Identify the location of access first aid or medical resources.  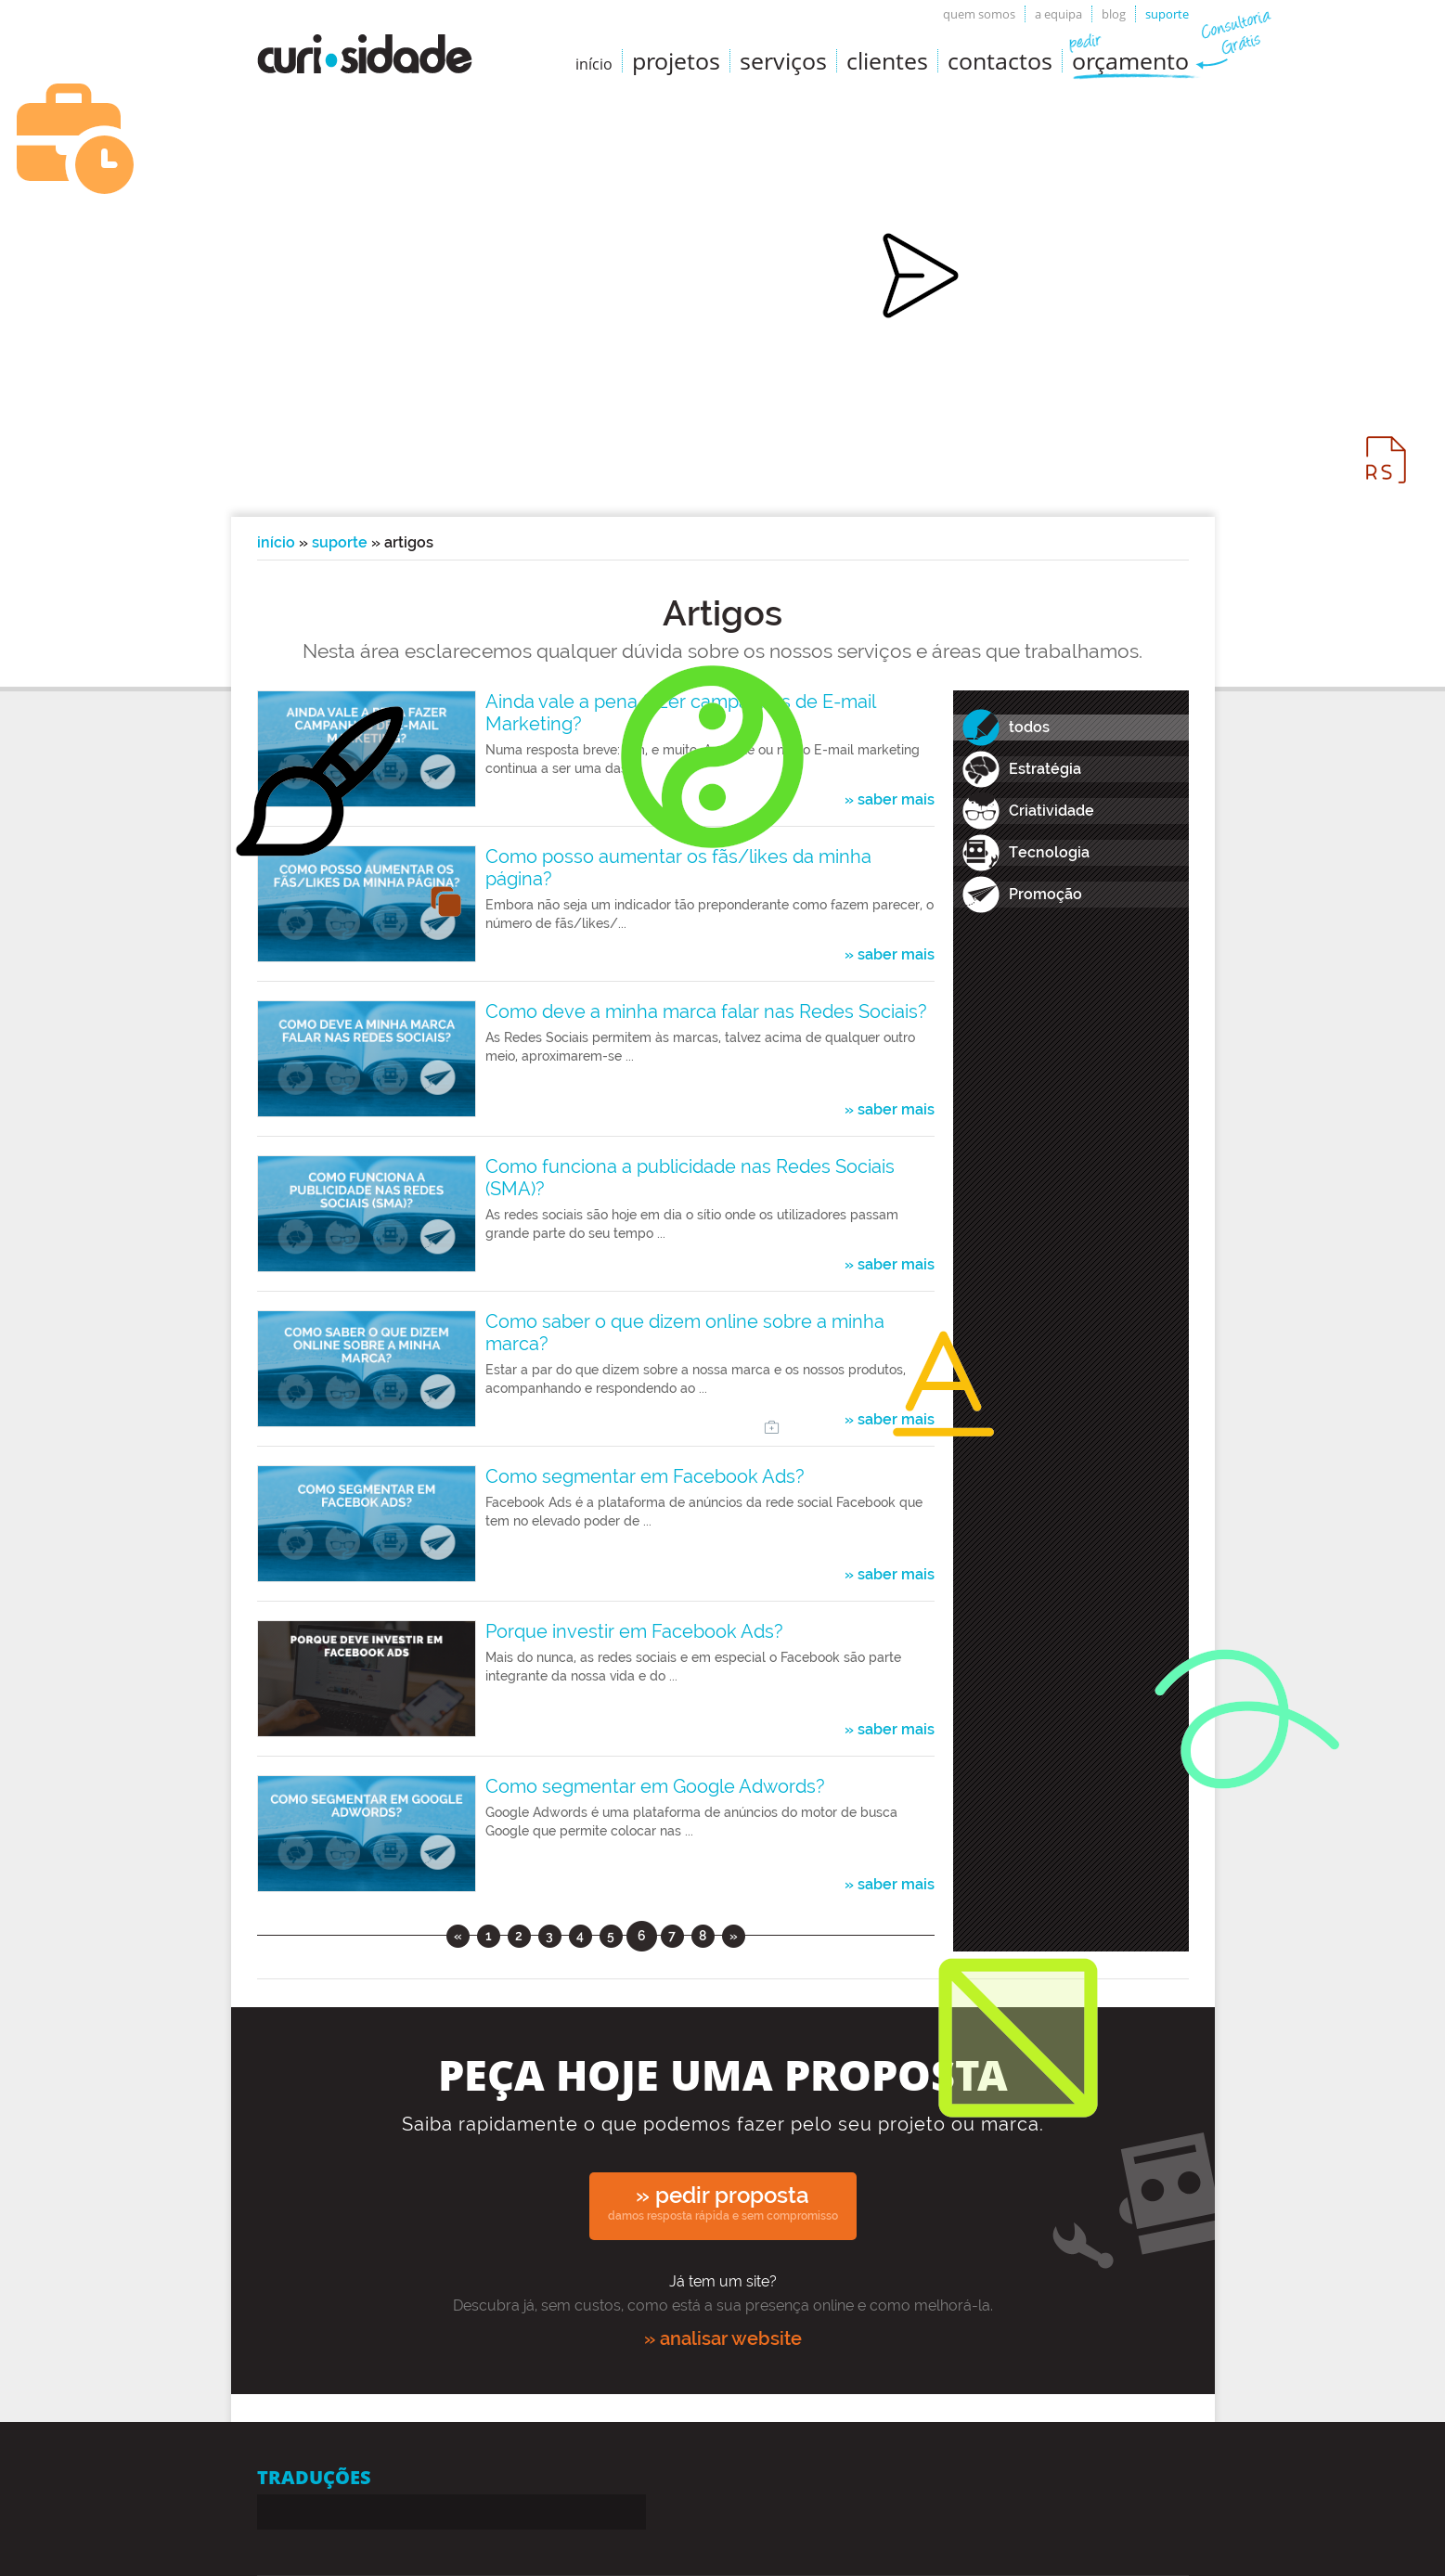
(771, 1427).